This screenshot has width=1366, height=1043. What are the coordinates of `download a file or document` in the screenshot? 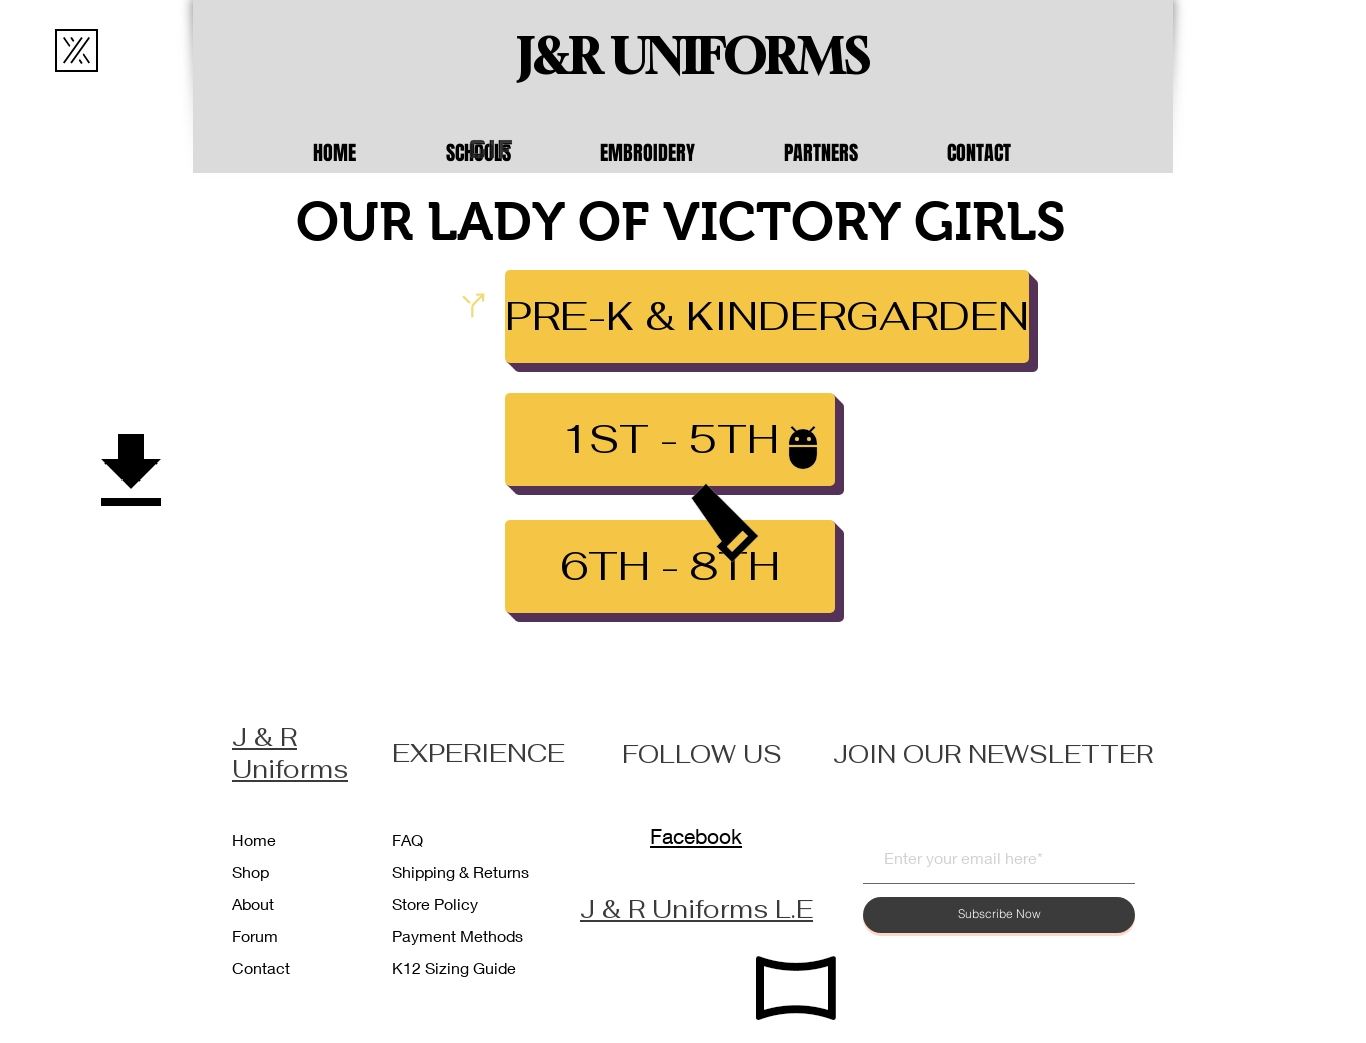 It's located at (131, 472).